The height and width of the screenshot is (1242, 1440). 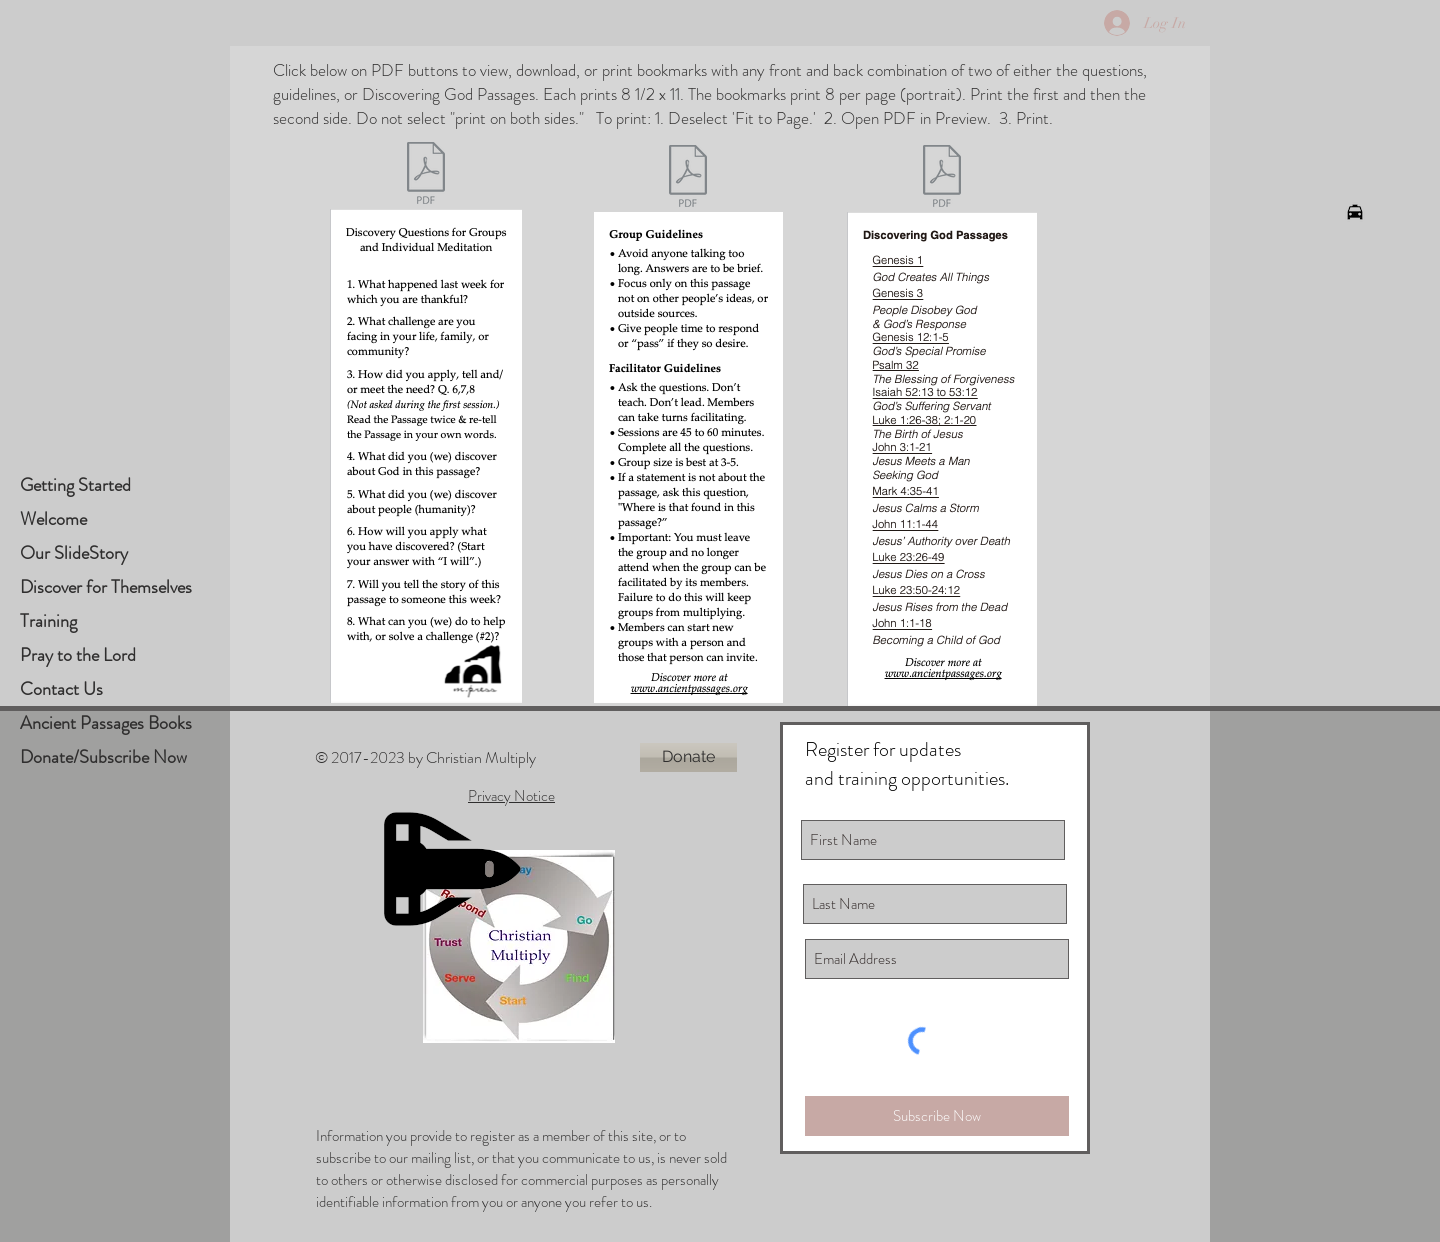 What do you see at coordinates (1355, 212) in the screenshot?
I see `request a taxi or rideshare` at bounding box center [1355, 212].